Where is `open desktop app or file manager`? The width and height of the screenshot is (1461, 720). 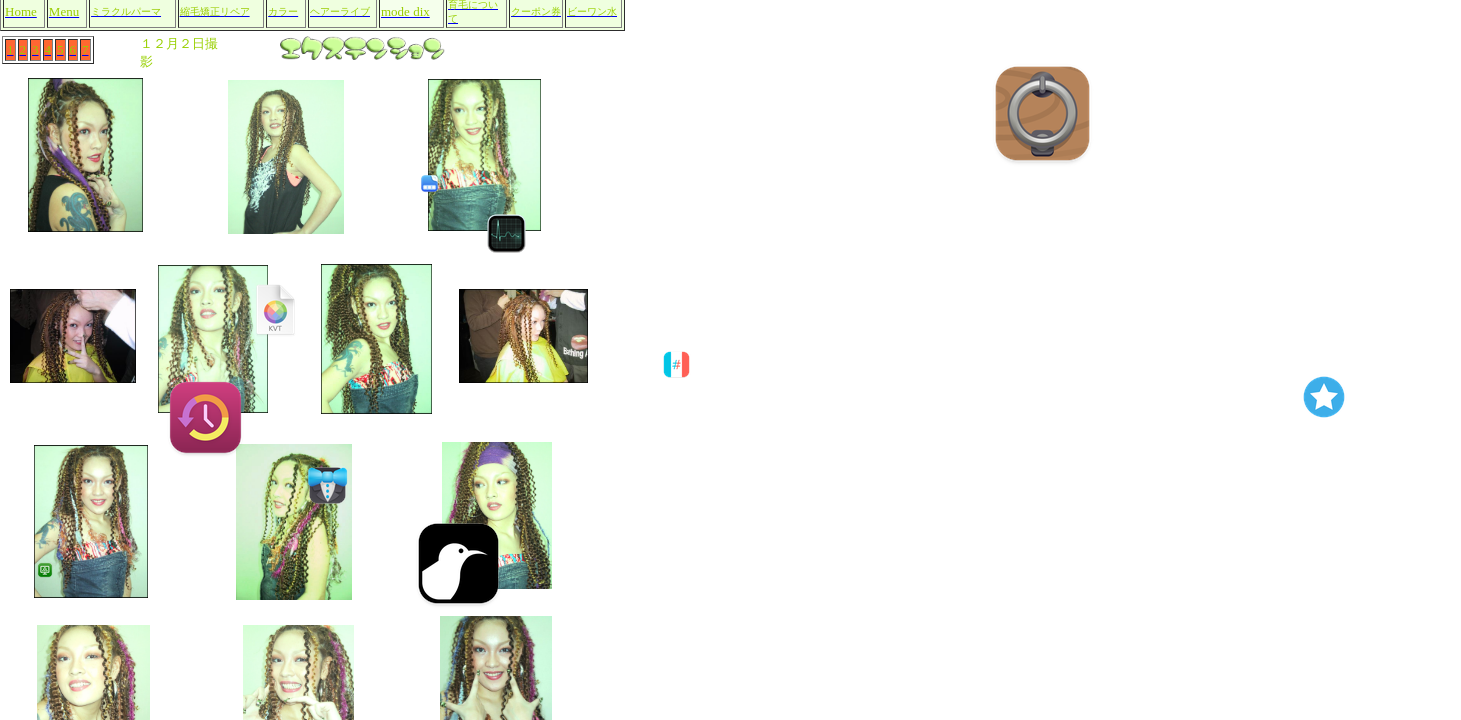
open desktop app or file manager is located at coordinates (429, 183).